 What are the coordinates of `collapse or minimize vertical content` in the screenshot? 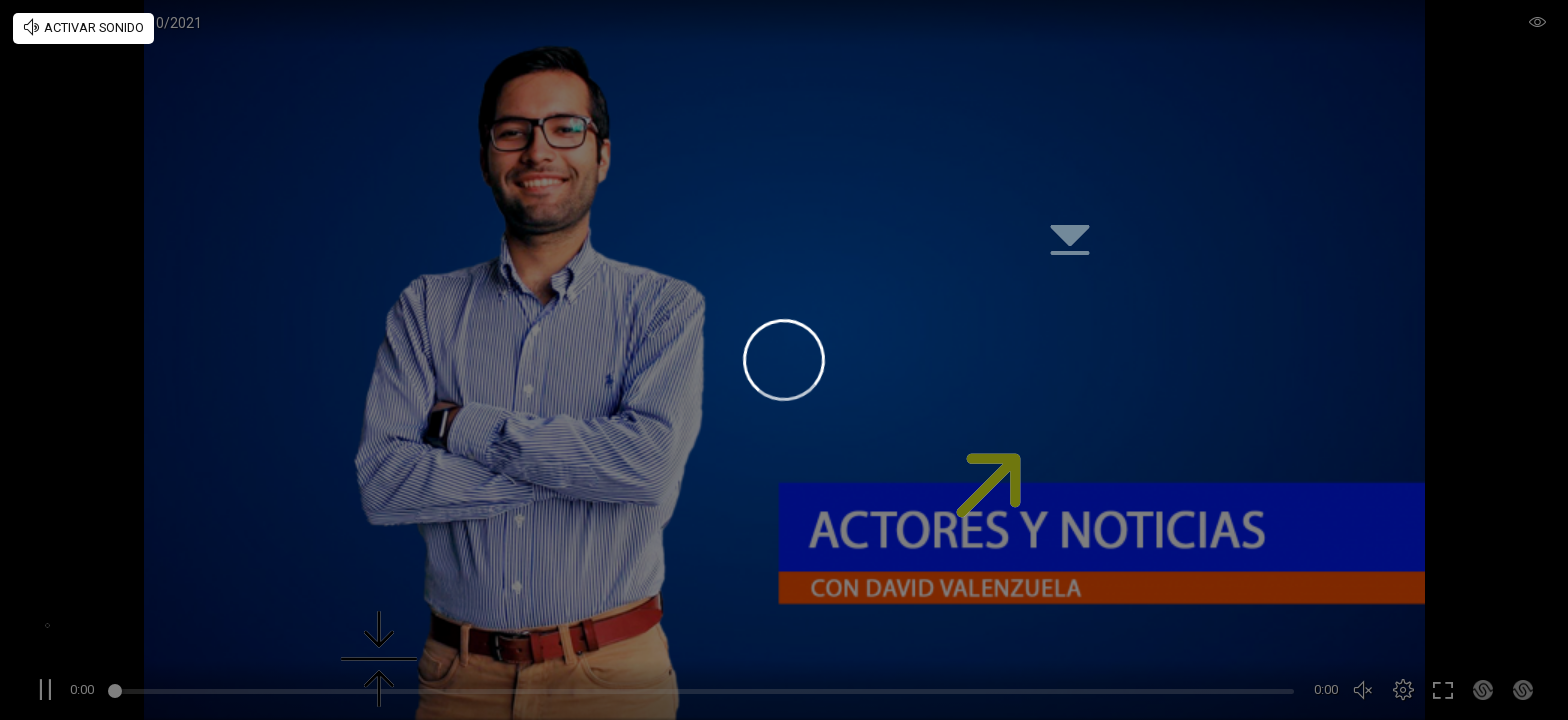 It's located at (379, 659).